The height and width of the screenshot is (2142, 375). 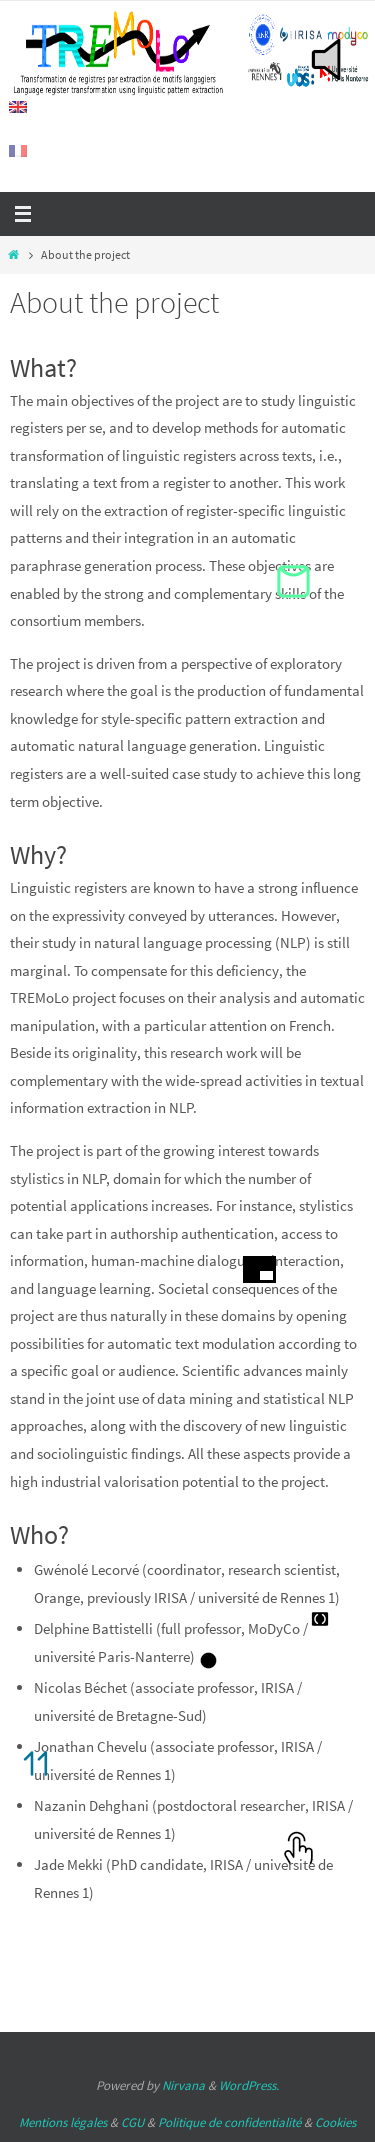 What do you see at coordinates (320, 1619) in the screenshot?
I see `insert parentheses or brackets in text` at bounding box center [320, 1619].